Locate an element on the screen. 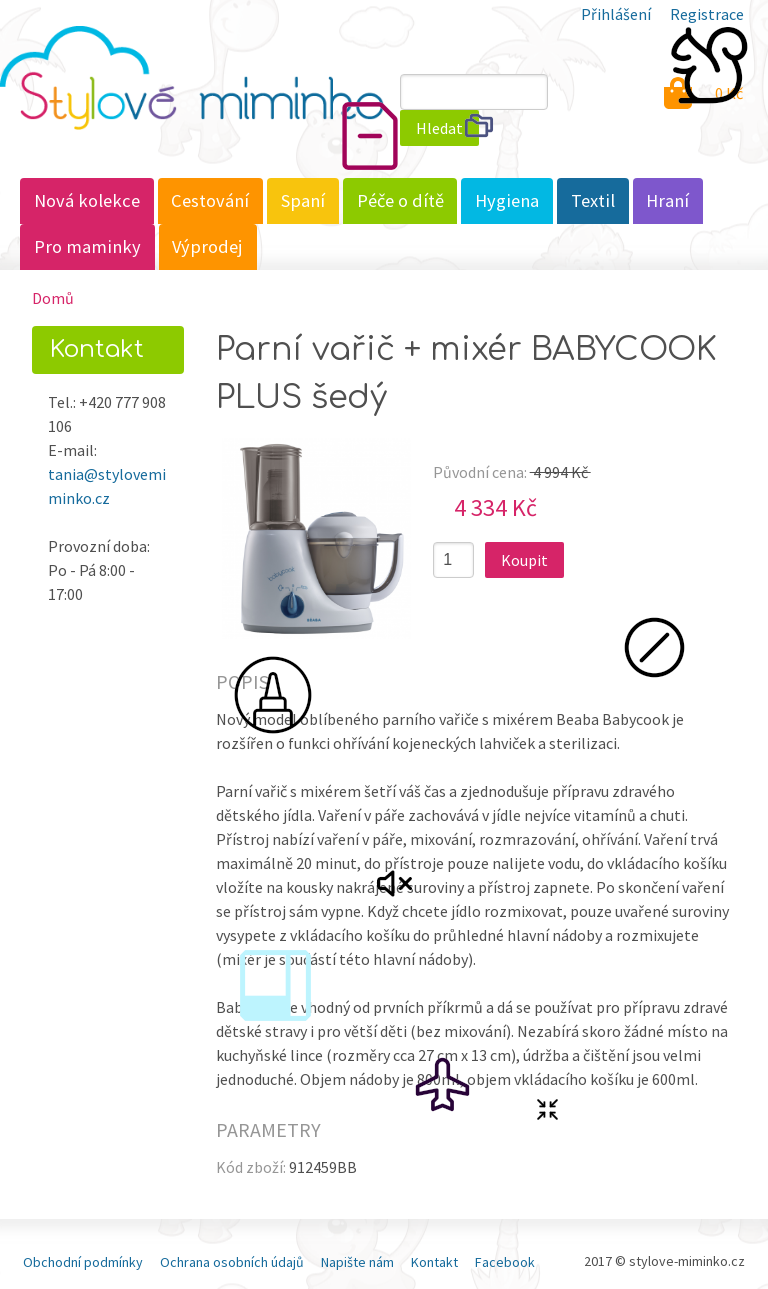 This screenshot has width=768, height=1289. mute audio or sound is located at coordinates (394, 883).